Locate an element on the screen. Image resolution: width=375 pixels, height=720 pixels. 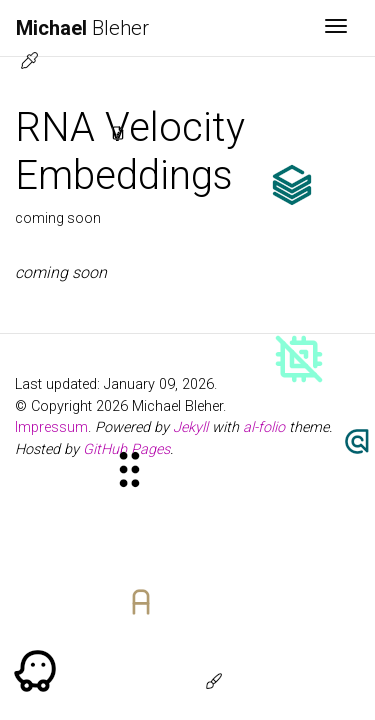
access Databricks platform is located at coordinates (292, 184).